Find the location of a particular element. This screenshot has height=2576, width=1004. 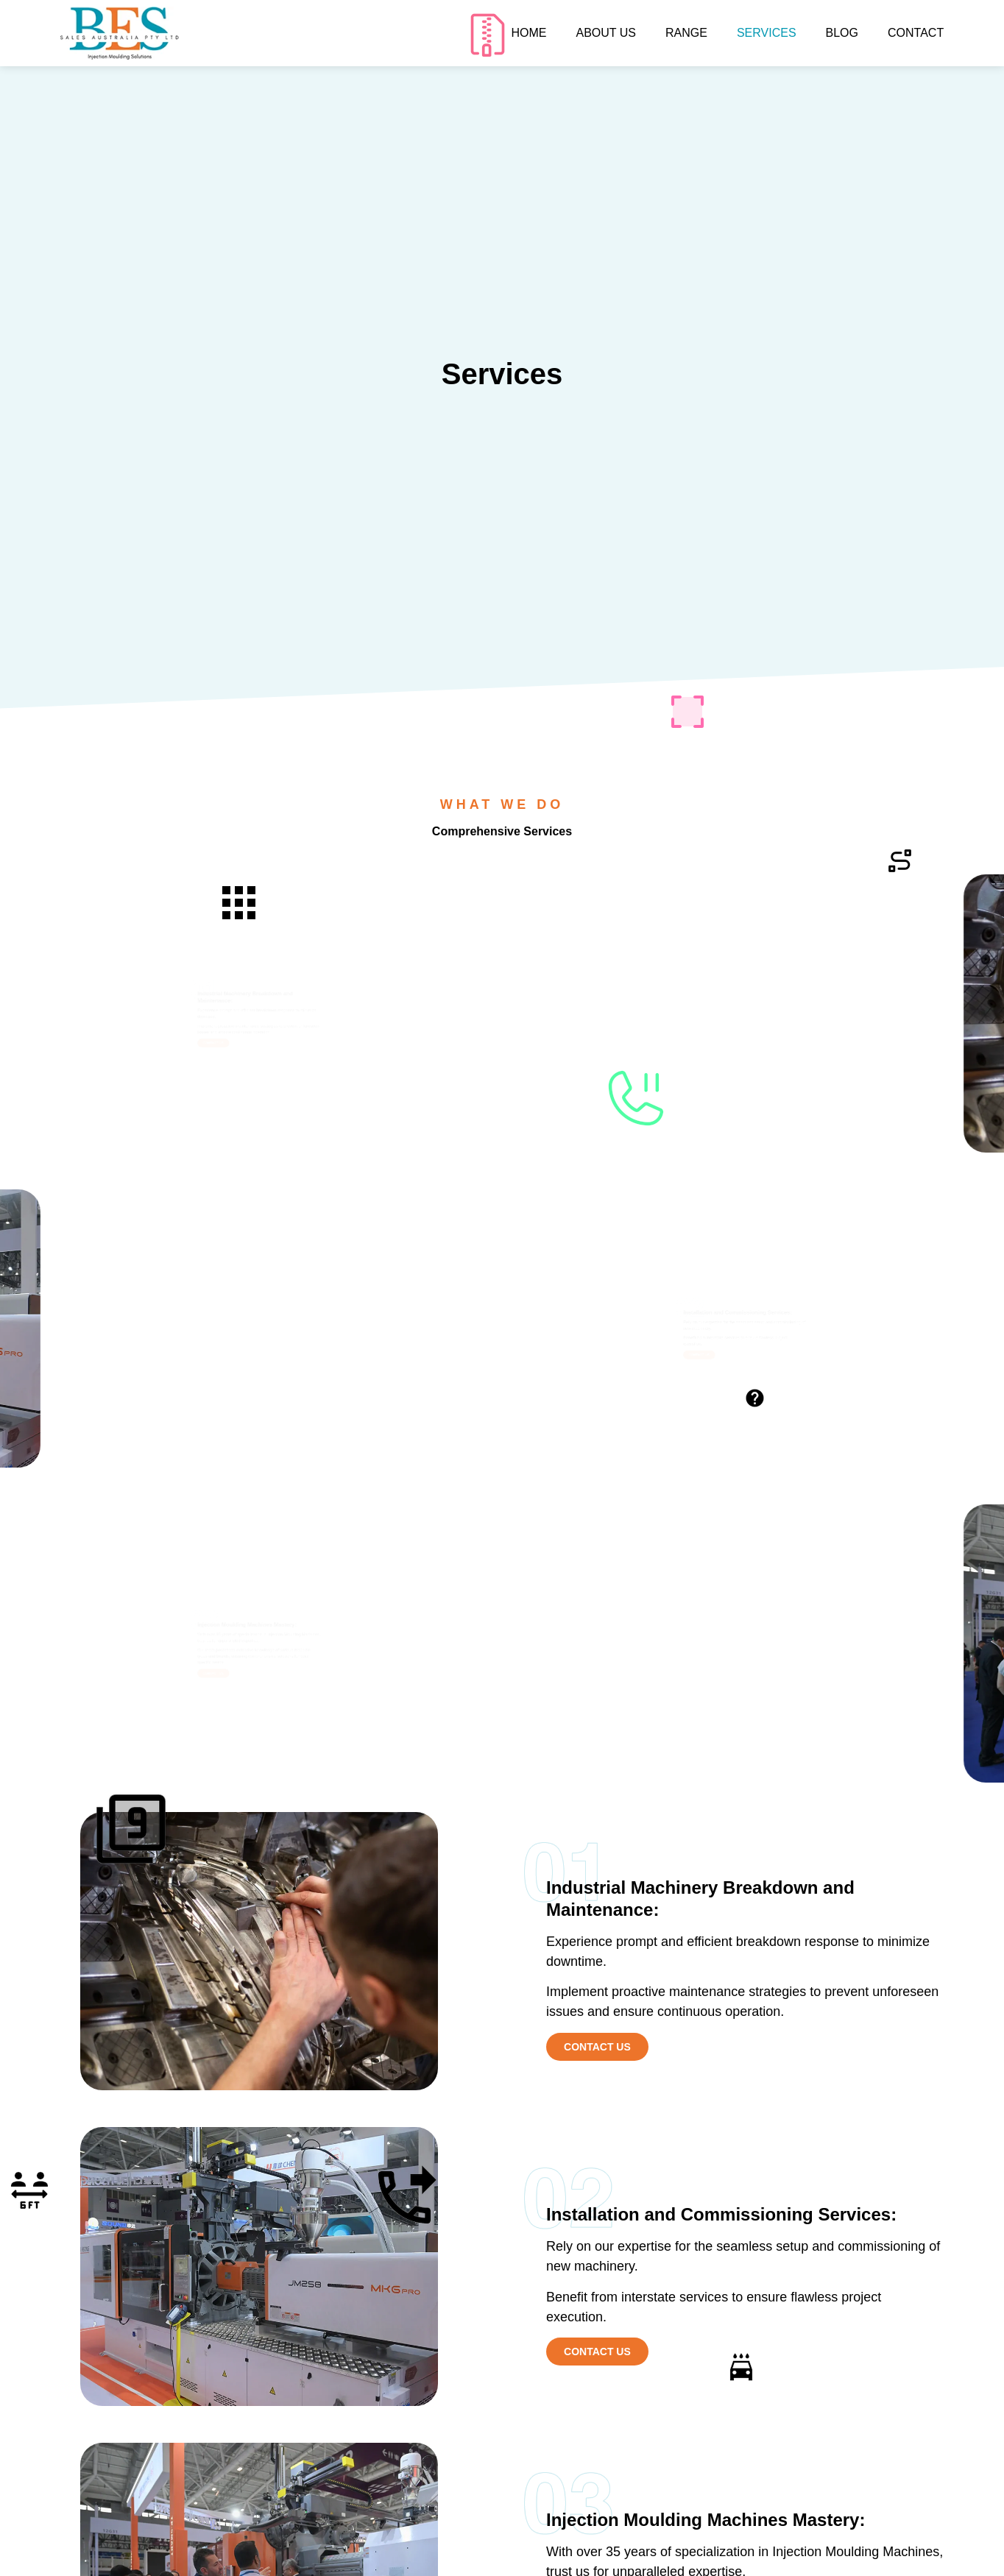

expand to fullscreen mode is located at coordinates (687, 712).